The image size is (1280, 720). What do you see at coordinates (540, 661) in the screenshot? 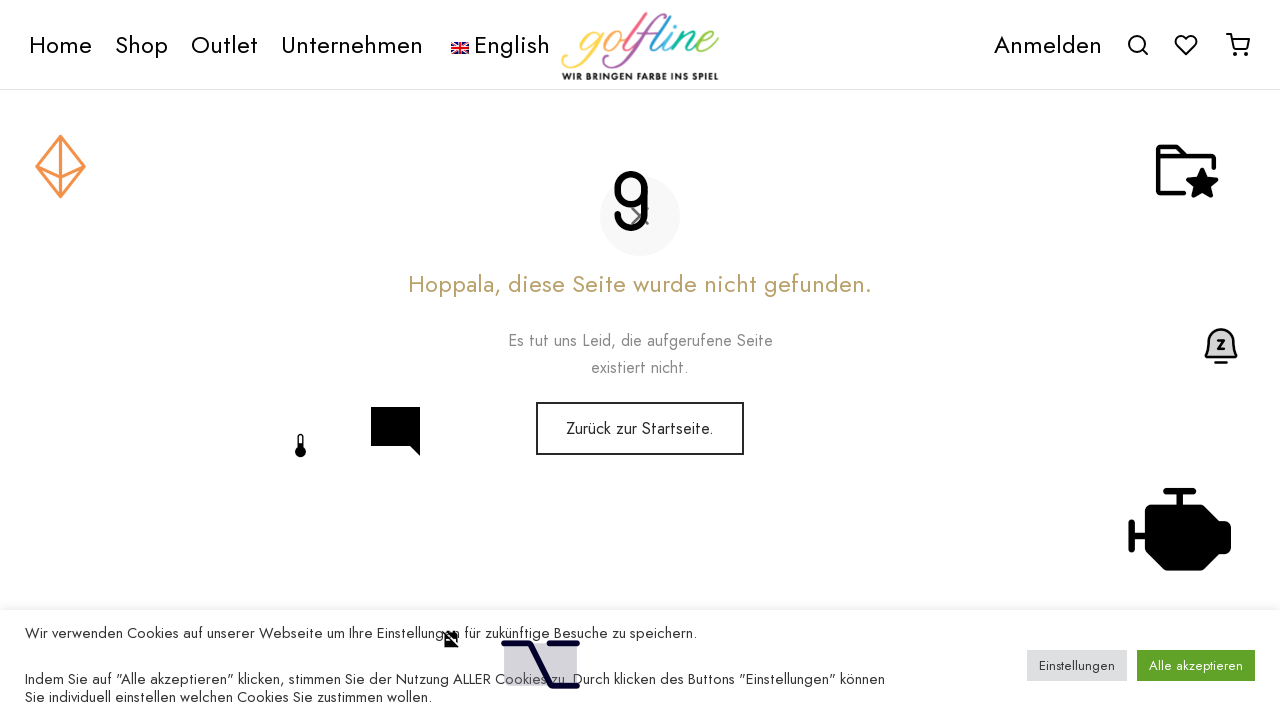
I see `access keyboard option or modifier key` at bounding box center [540, 661].